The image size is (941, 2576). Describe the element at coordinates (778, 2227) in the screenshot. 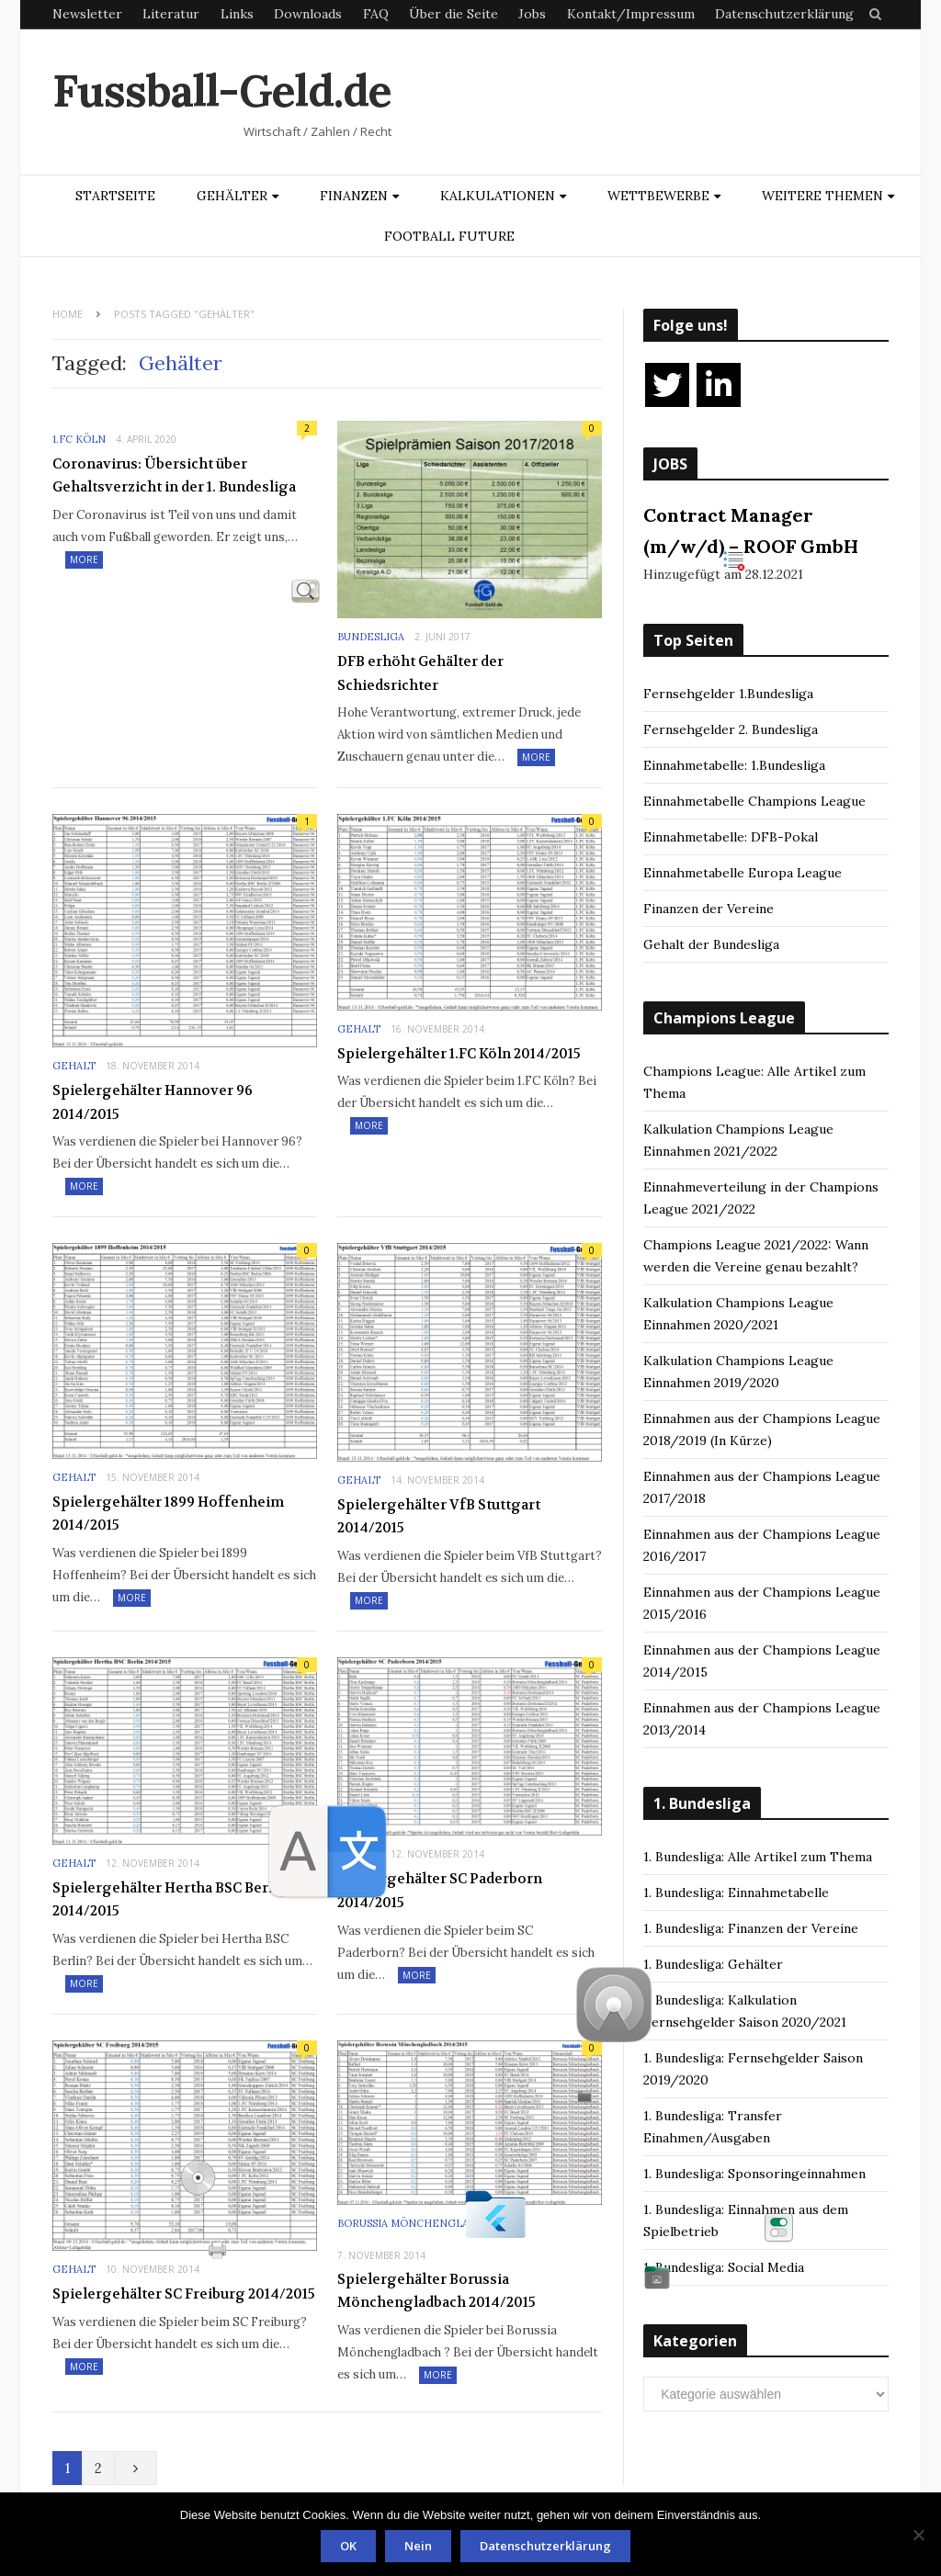

I see `open unity tweak tool settings` at that location.